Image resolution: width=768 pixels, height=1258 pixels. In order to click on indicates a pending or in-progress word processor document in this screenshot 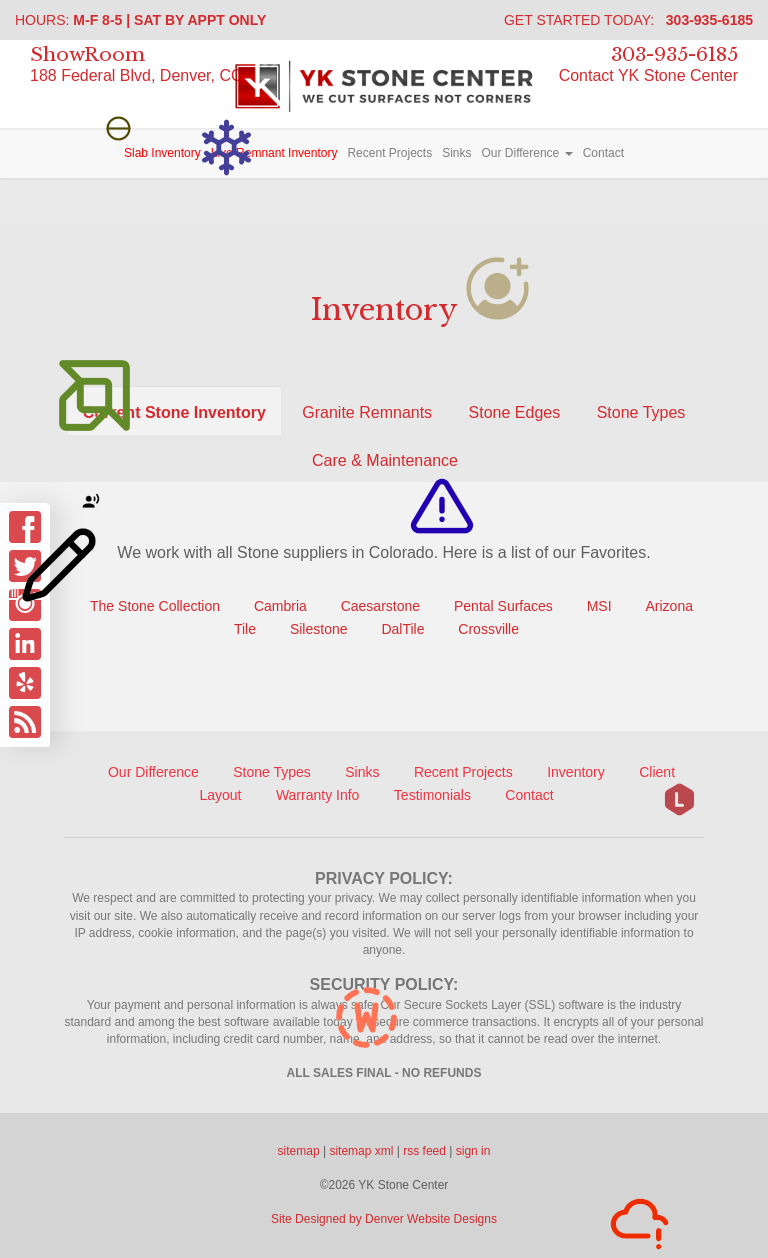, I will do `click(366, 1017)`.